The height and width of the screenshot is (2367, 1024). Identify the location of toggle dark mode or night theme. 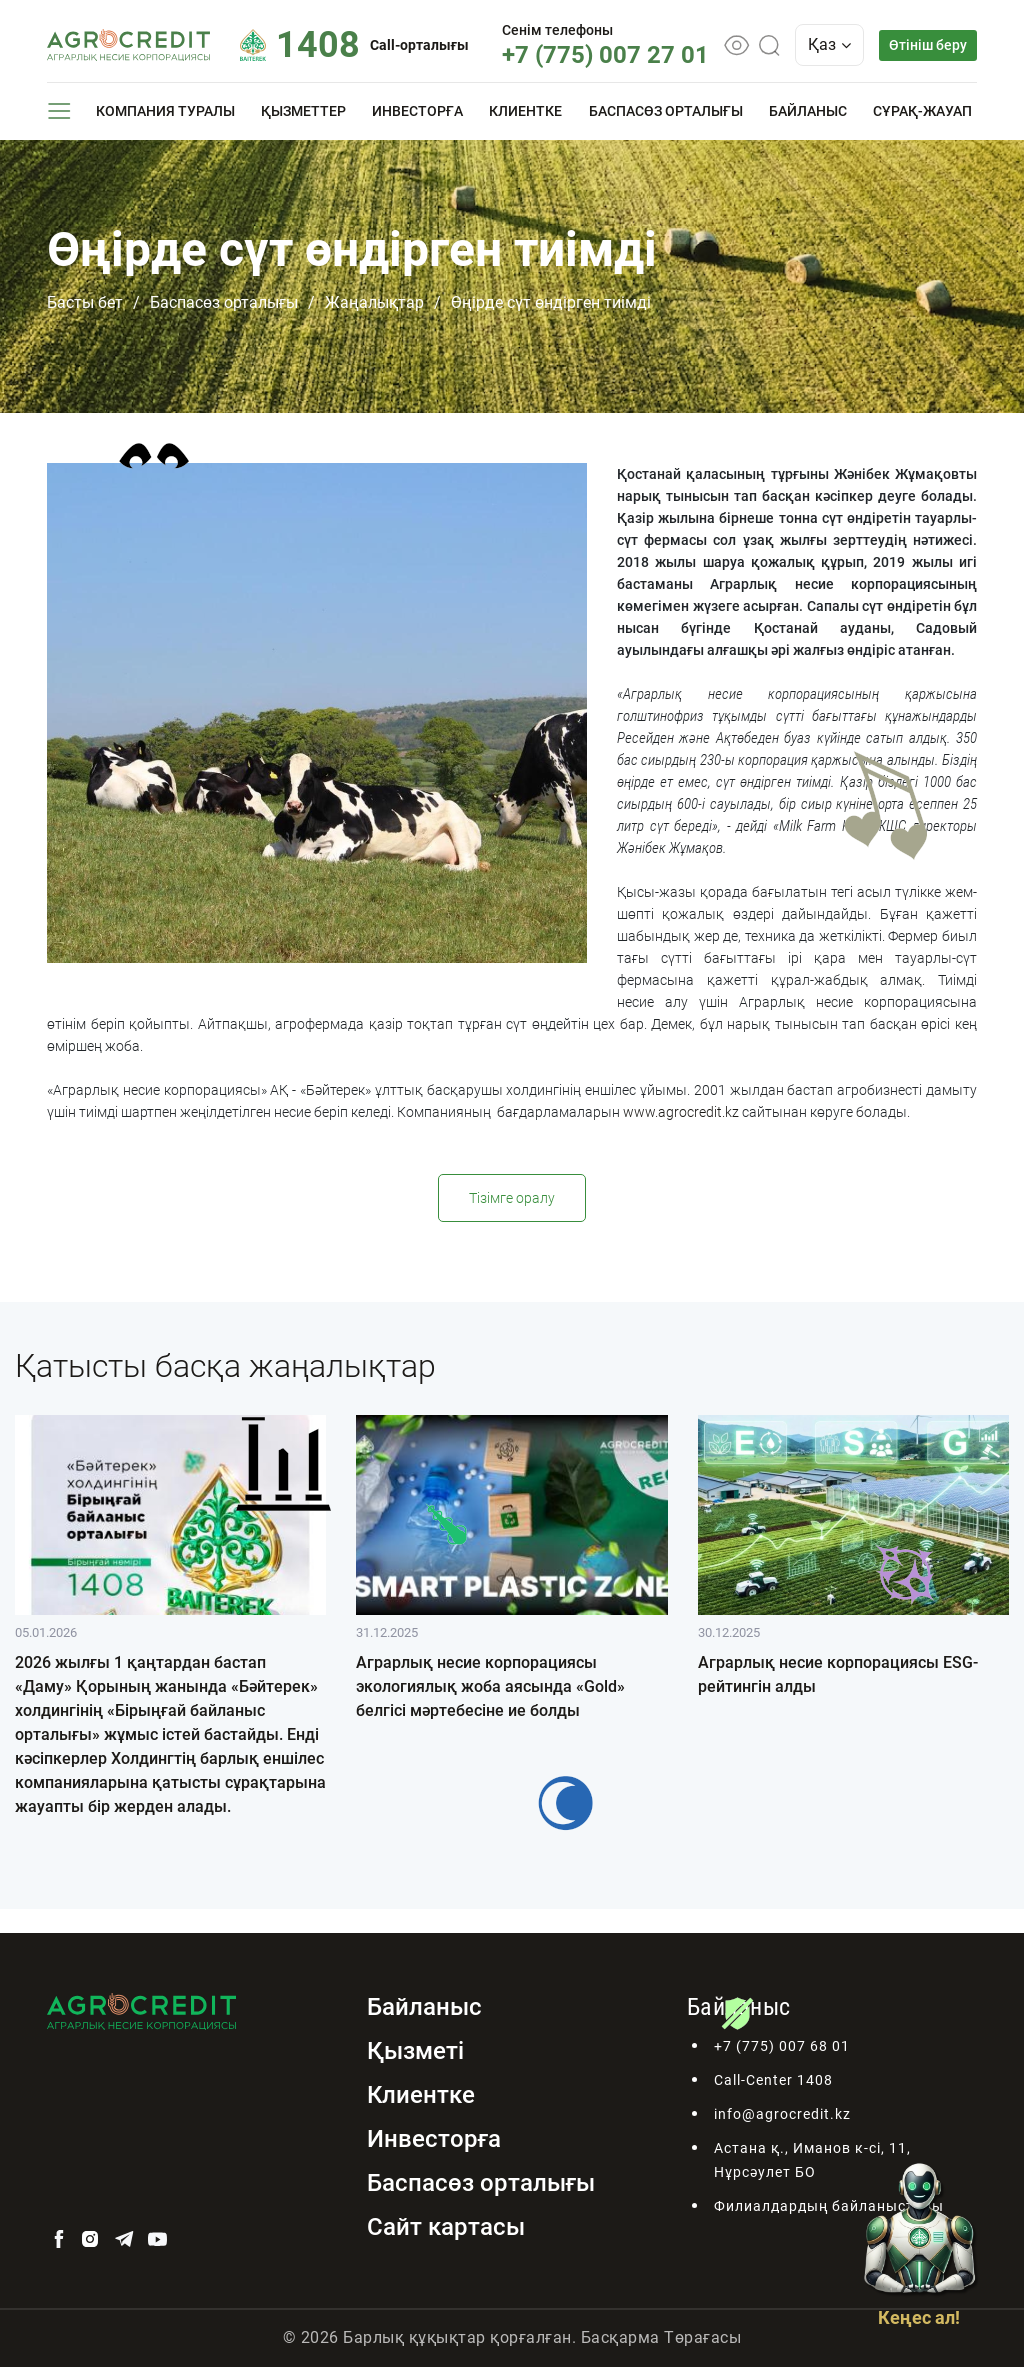
(566, 1803).